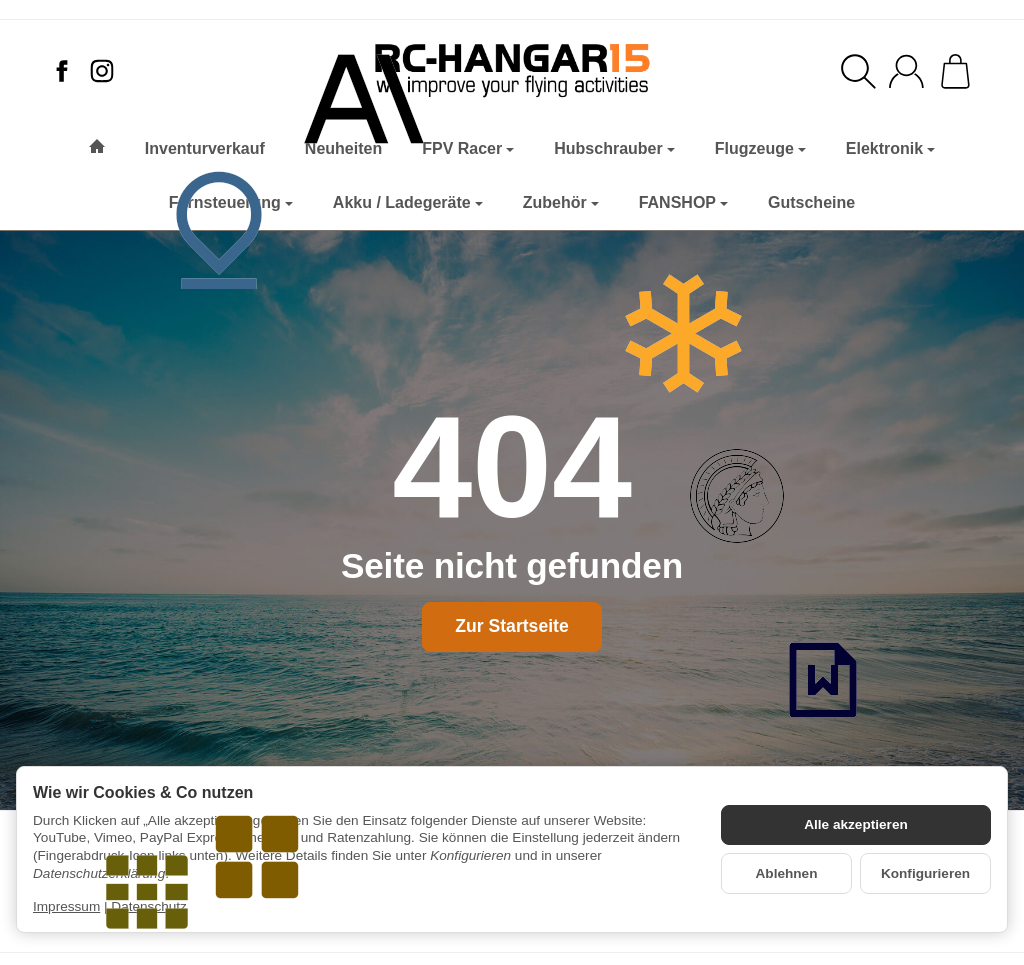 The width and height of the screenshot is (1024, 965). What do you see at coordinates (257, 857) in the screenshot?
I see `access app grid or menu` at bounding box center [257, 857].